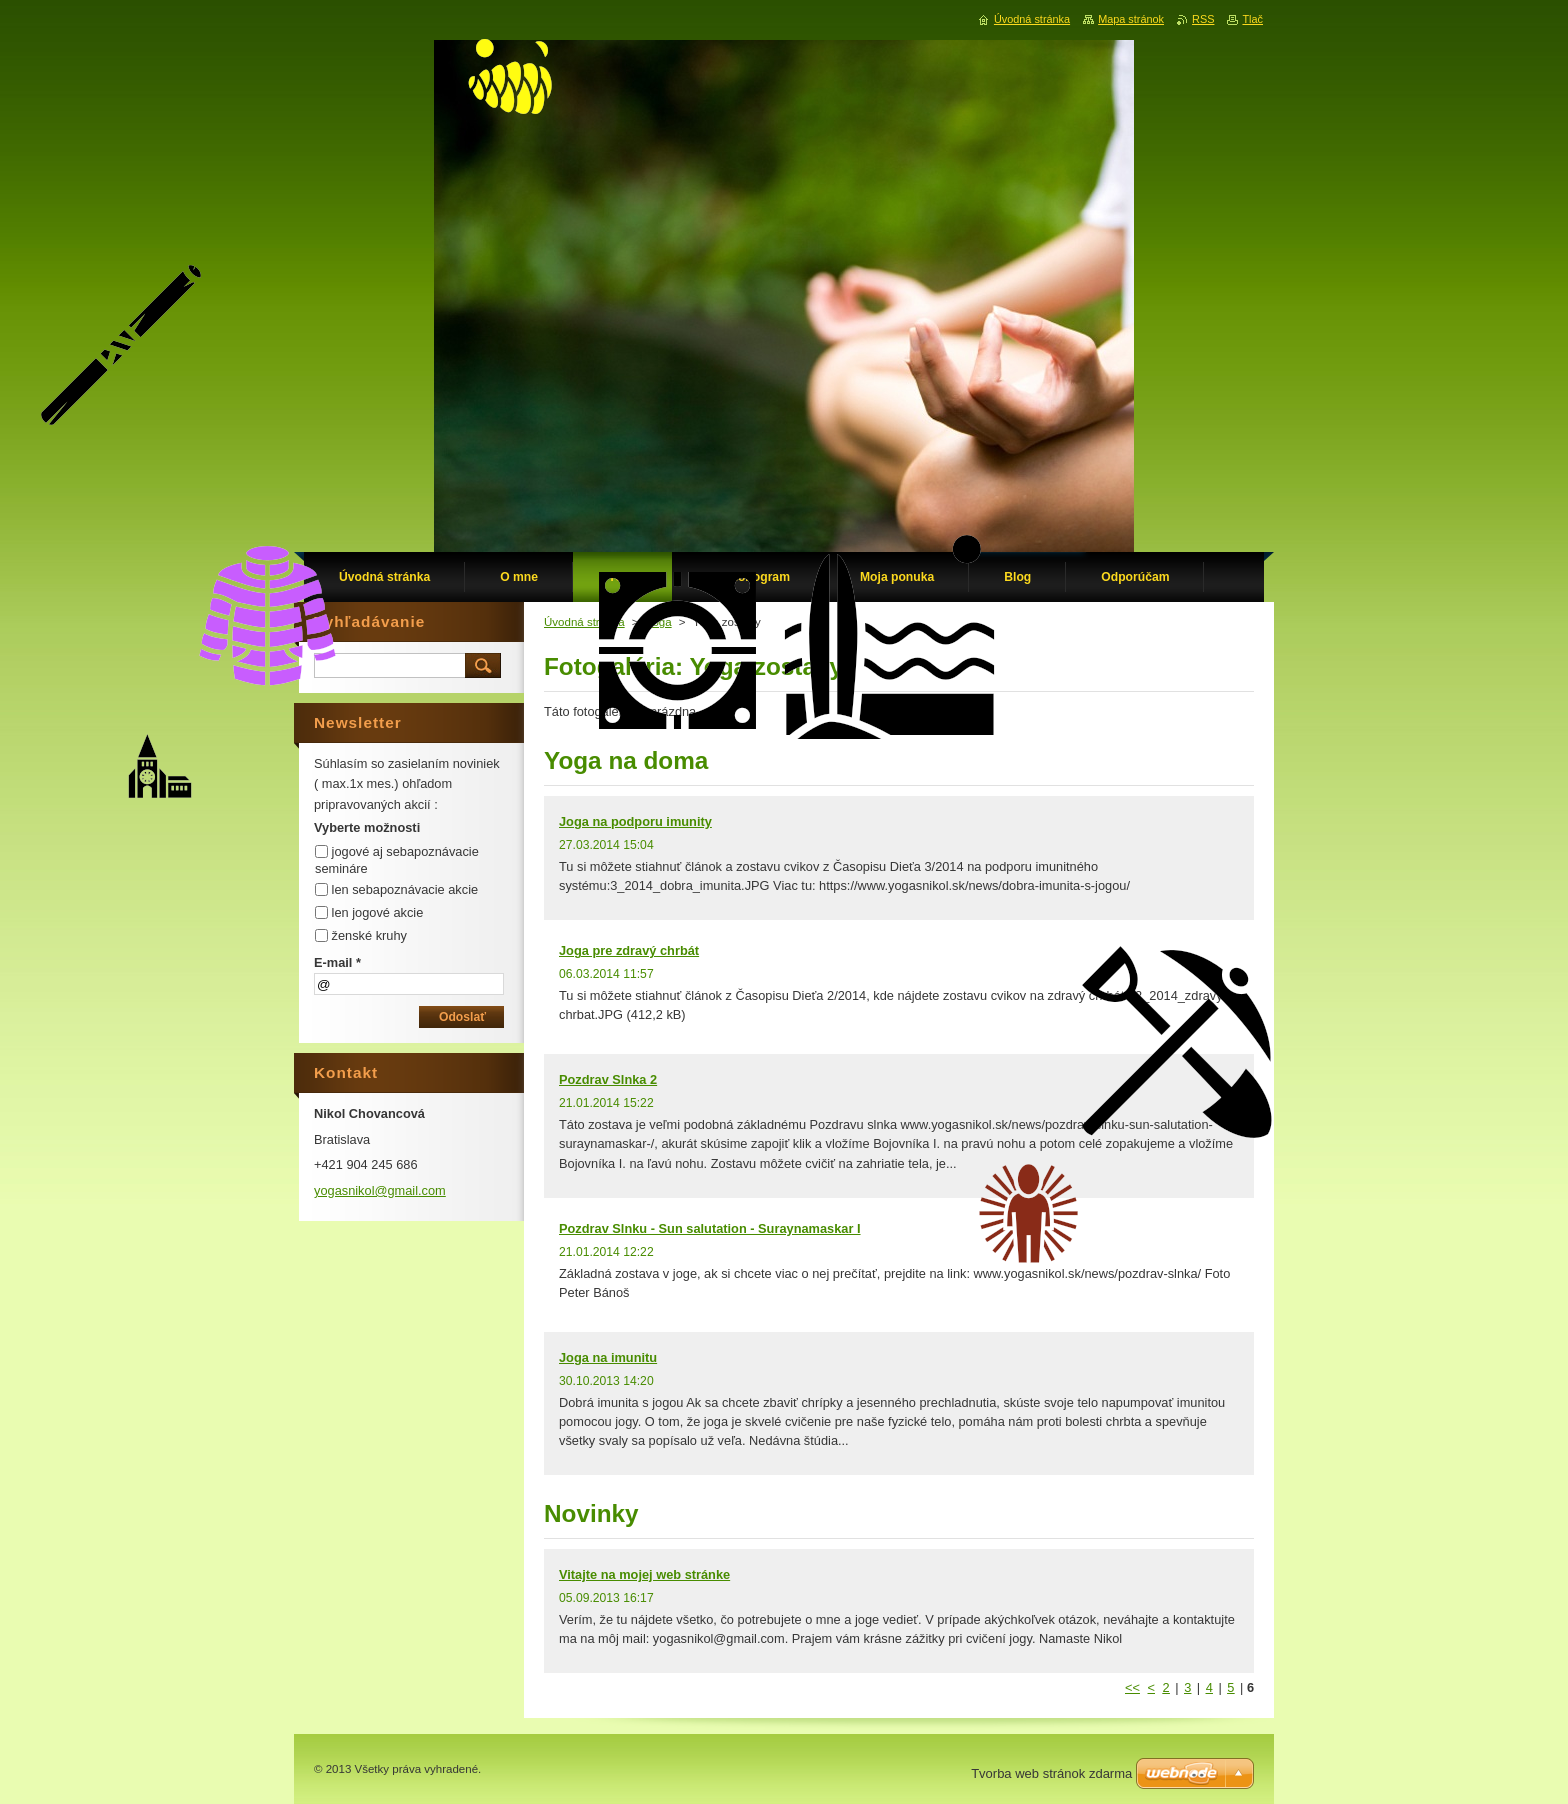  What do you see at coordinates (1176, 1042) in the screenshot?
I see `dig-dug game icon` at bounding box center [1176, 1042].